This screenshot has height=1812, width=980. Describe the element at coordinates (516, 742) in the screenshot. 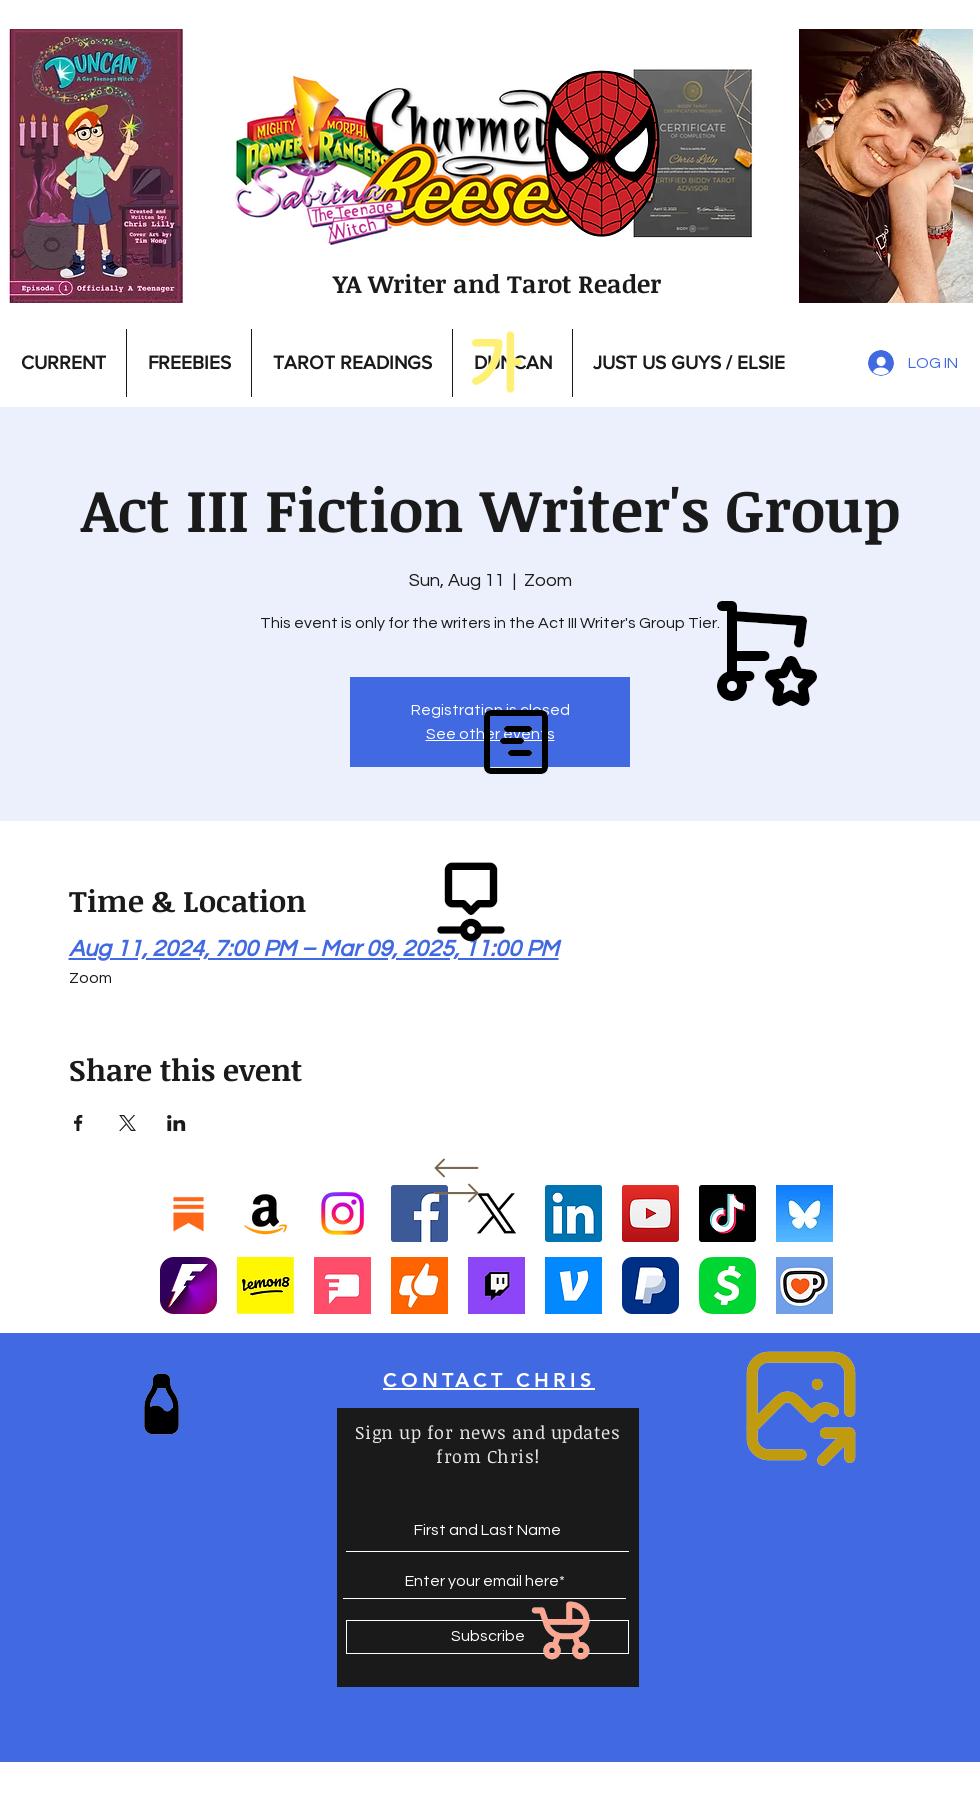

I see `view project roadmap` at that location.